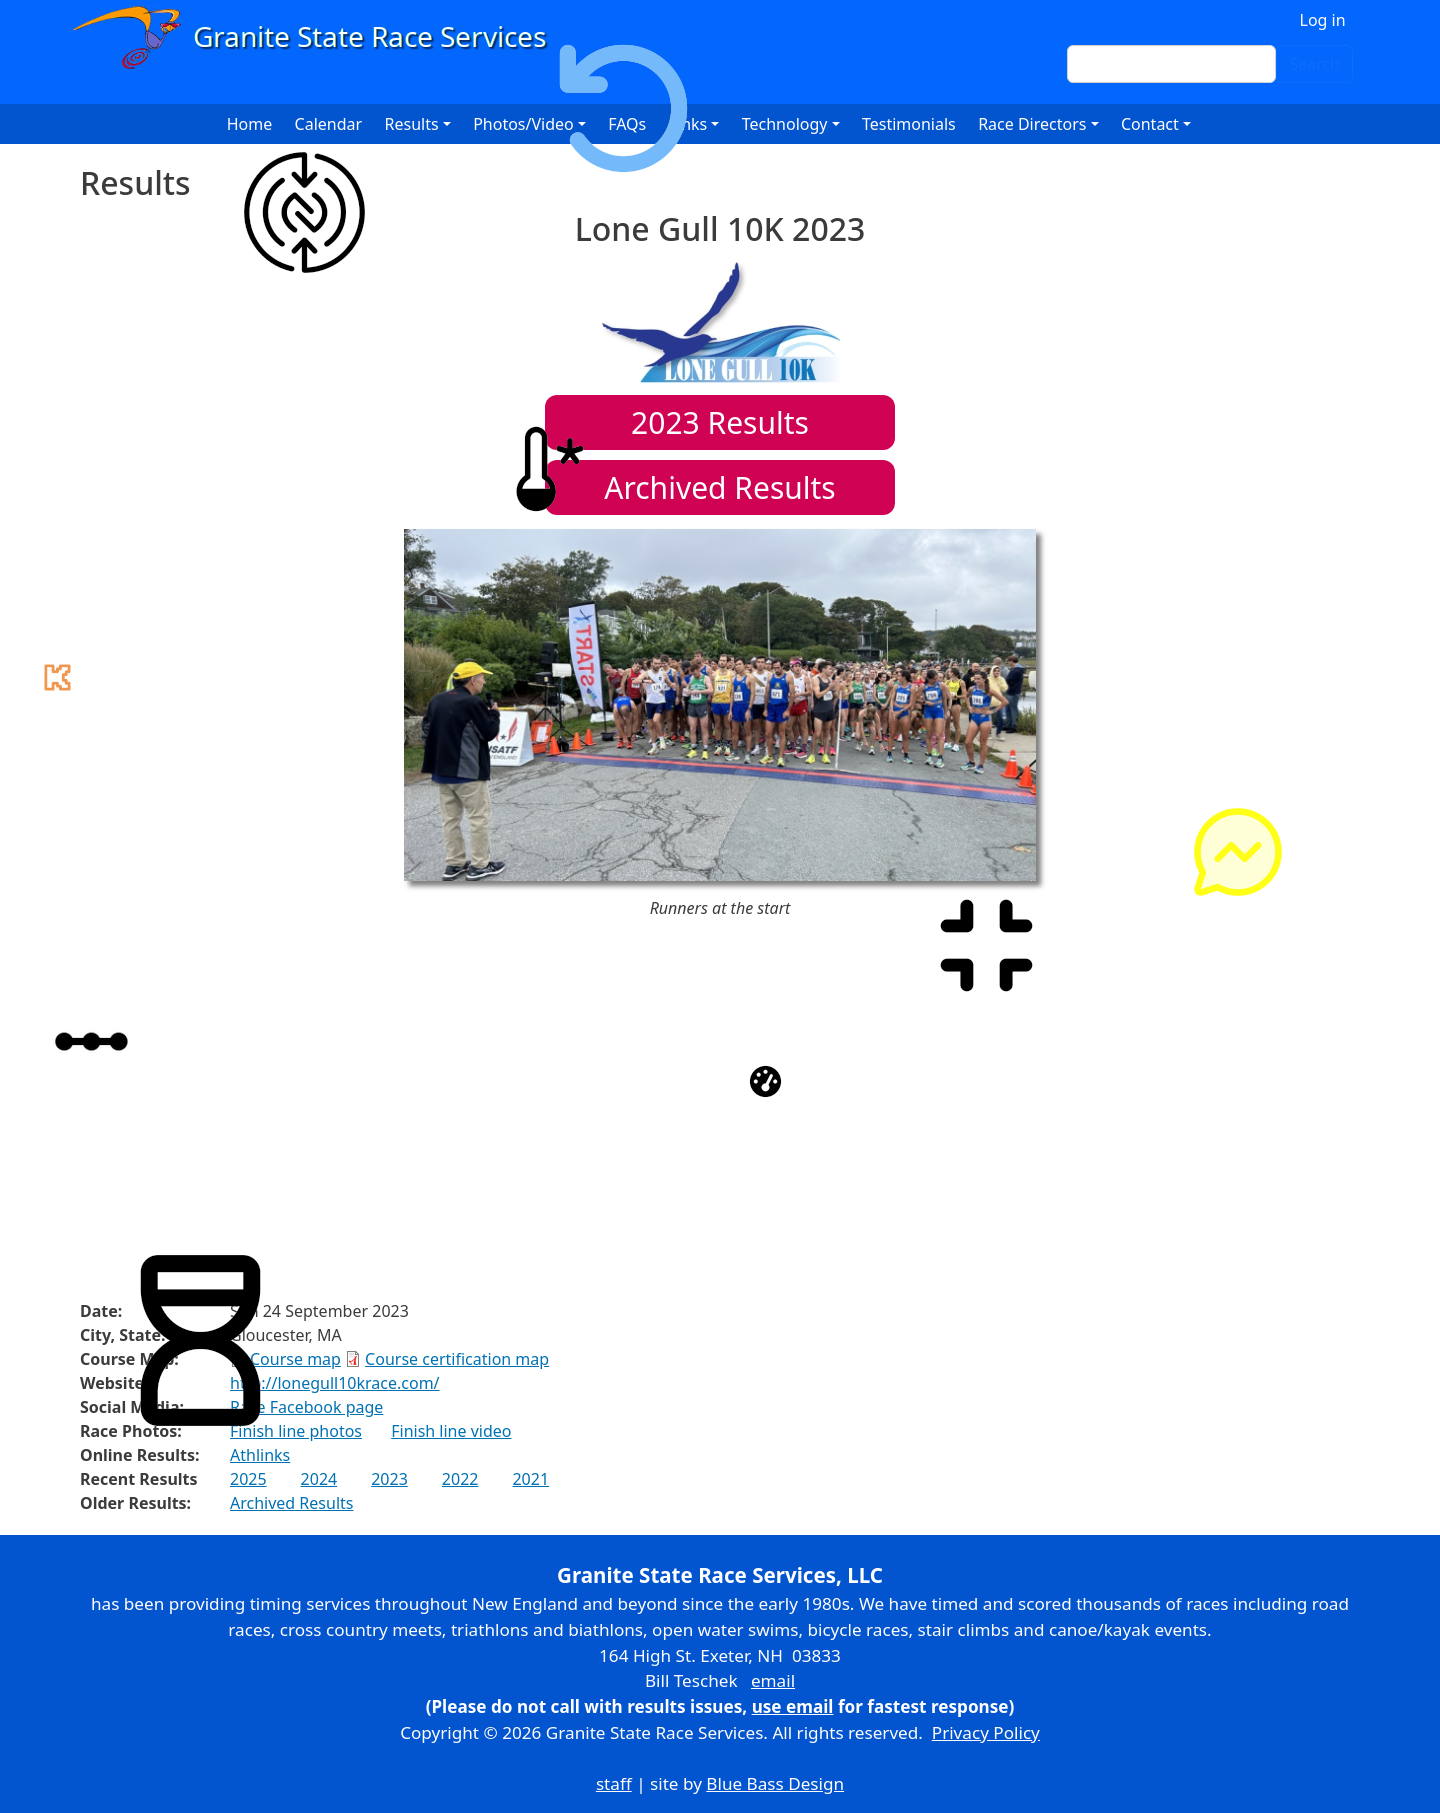 The height and width of the screenshot is (1813, 1440). I want to click on view performance or speed metrics, so click(765, 1081).